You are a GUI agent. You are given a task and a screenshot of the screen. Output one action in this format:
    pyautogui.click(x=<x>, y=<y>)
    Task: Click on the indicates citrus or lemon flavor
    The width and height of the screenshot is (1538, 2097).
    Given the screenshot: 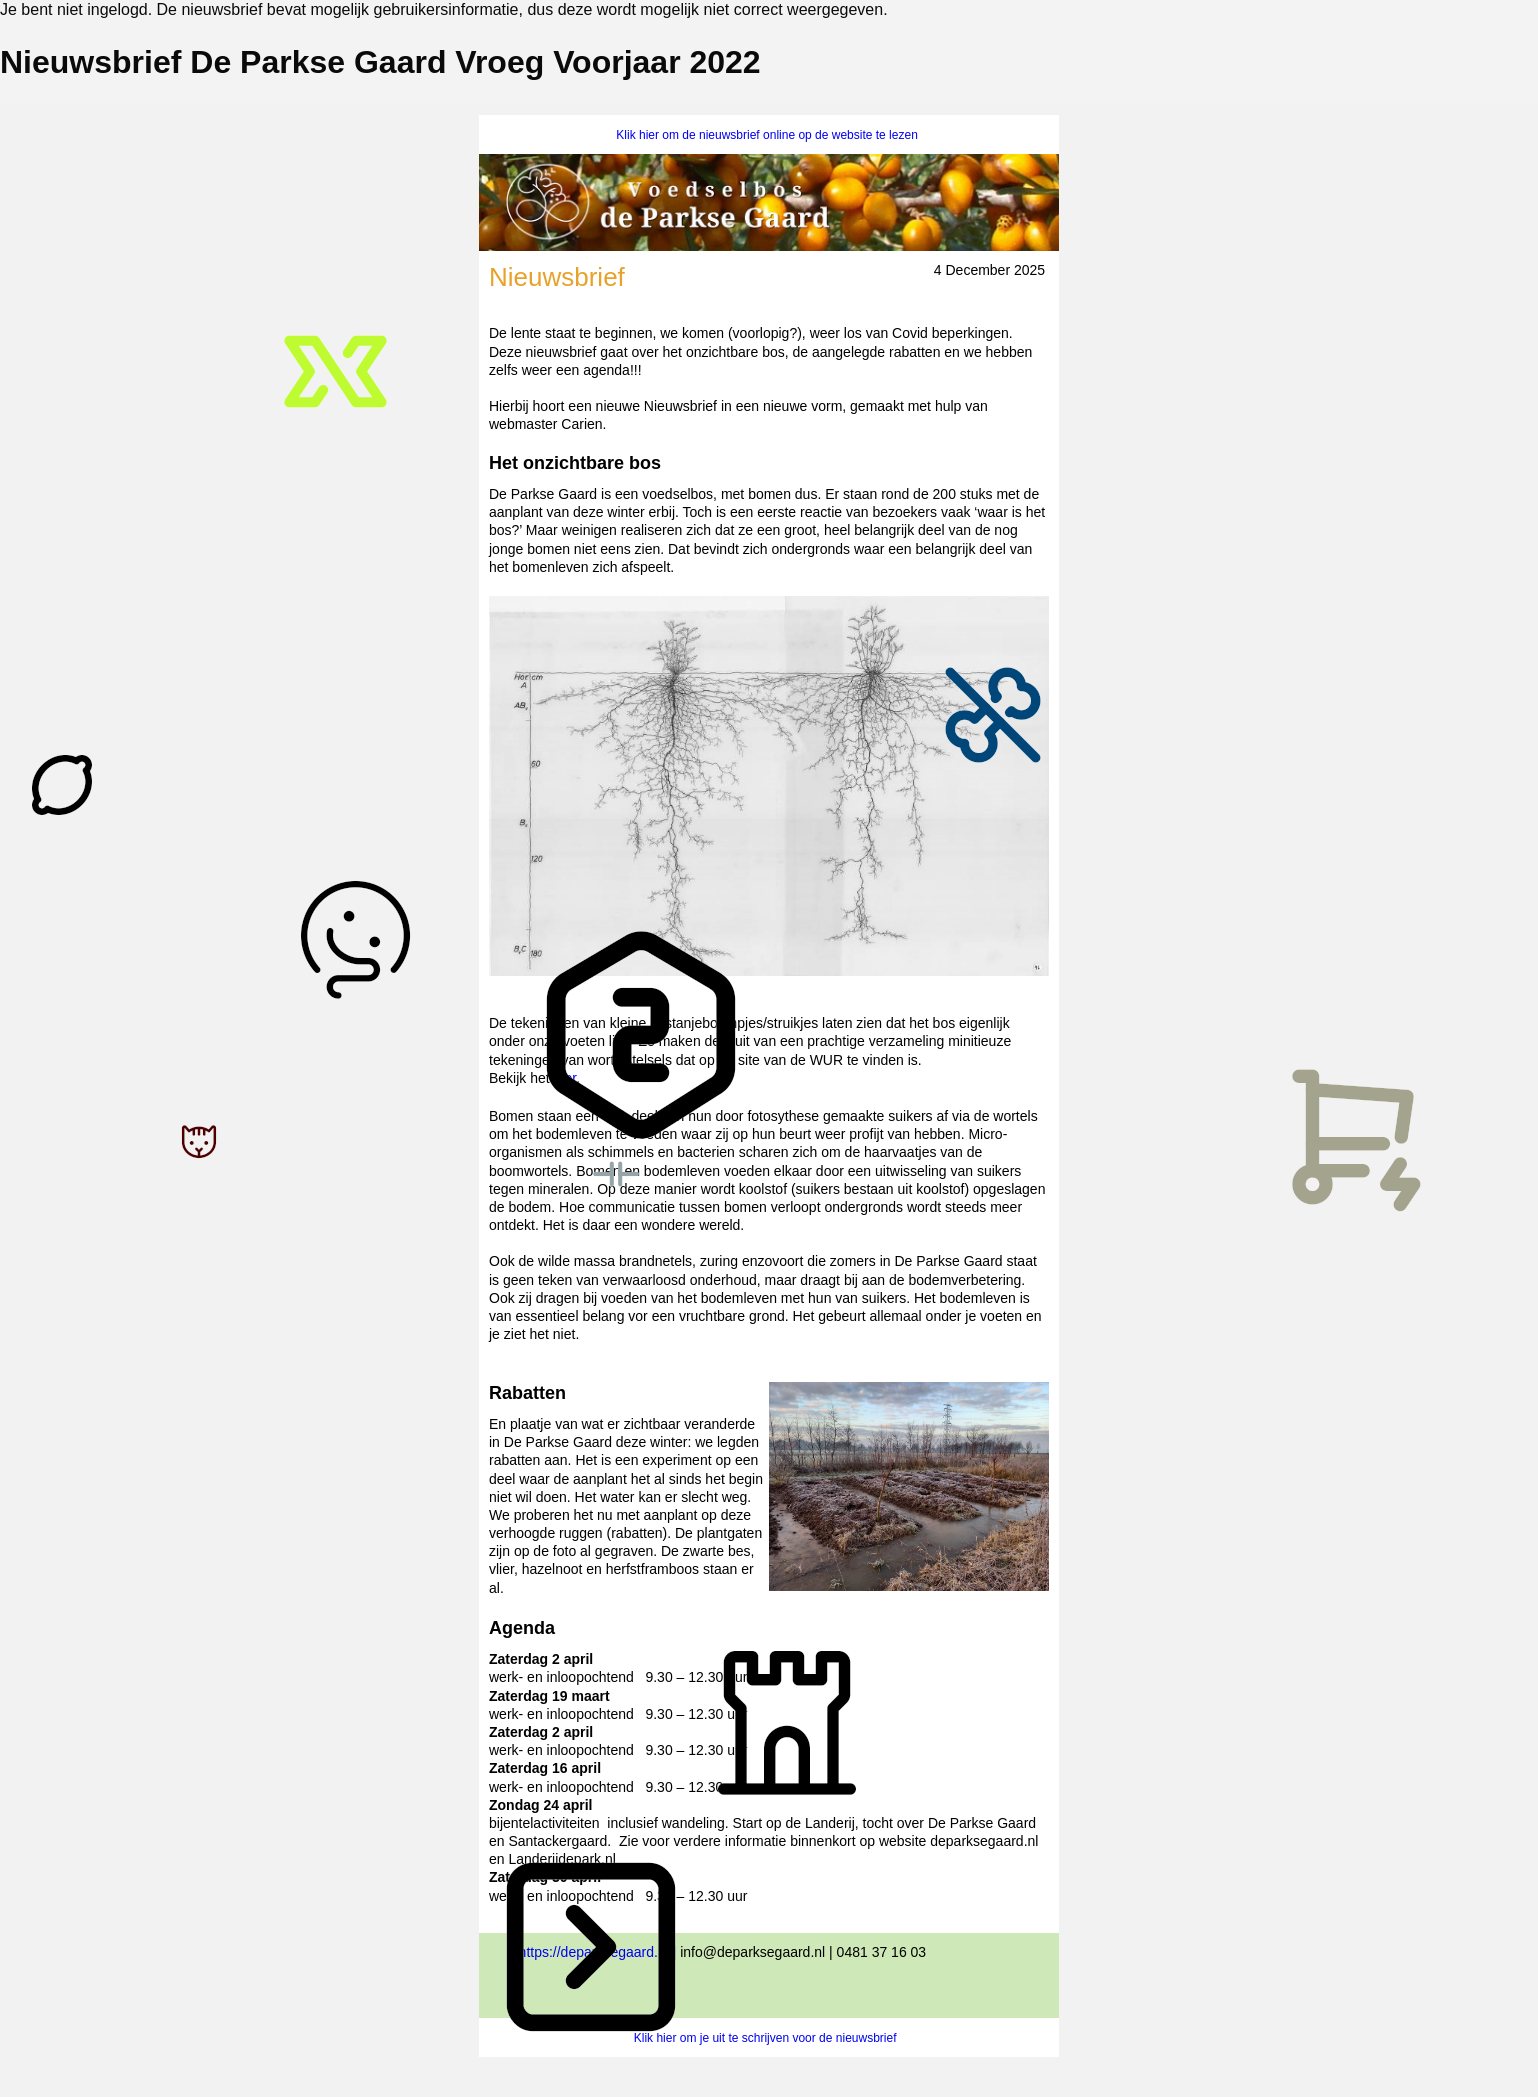 What is the action you would take?
    pyautogui.click(x=62, y=785)
    